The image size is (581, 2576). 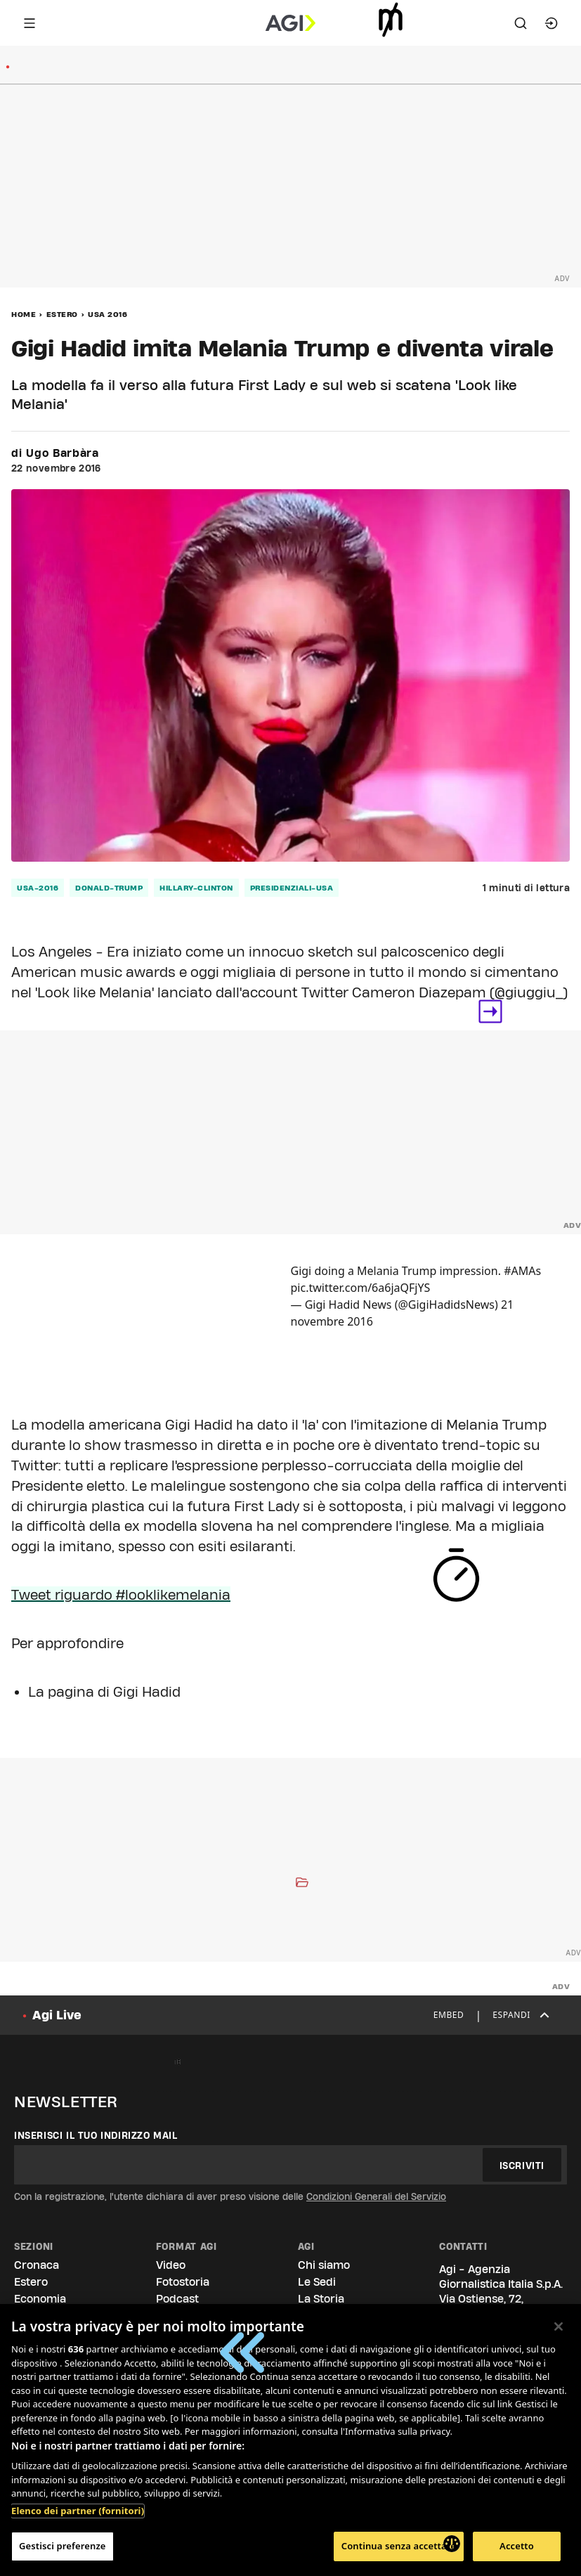 What do you see at coordinates (244, 2352) in the screenshot?
I see `go back to the beginning` at bounding box center [244, 2352].